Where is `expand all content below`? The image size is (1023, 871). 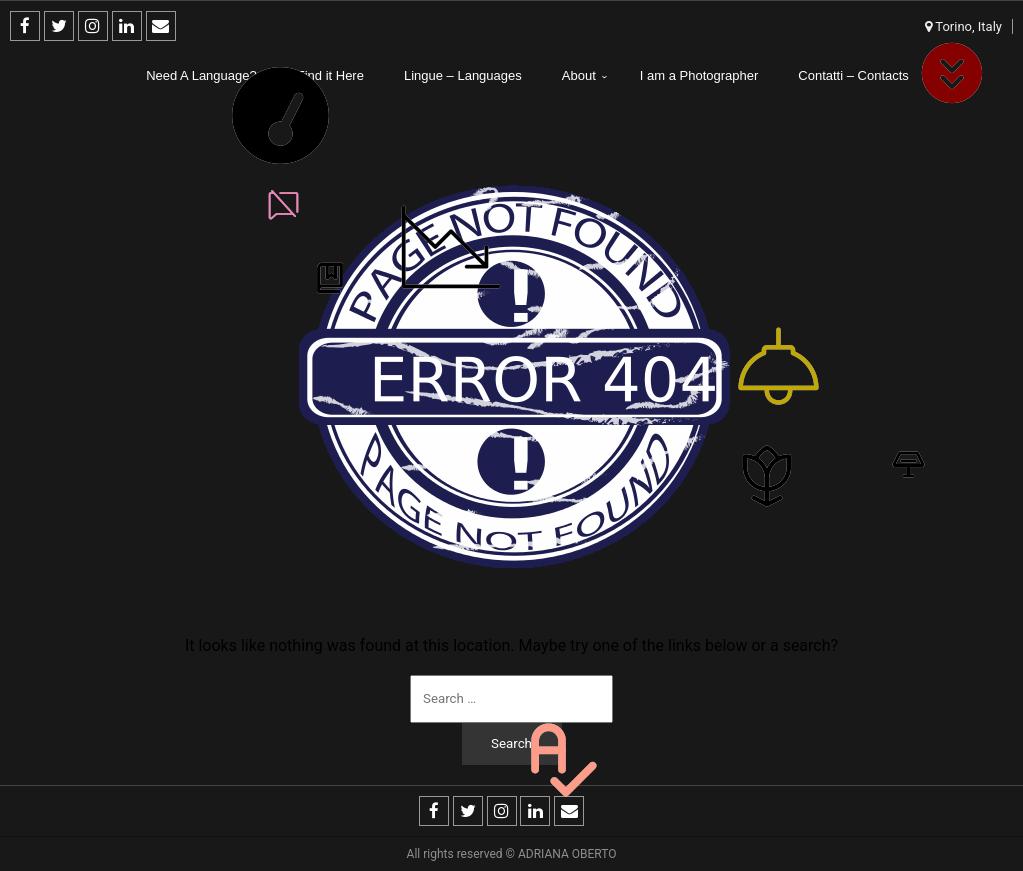 expand all content below is located at coordinates (952, 73).